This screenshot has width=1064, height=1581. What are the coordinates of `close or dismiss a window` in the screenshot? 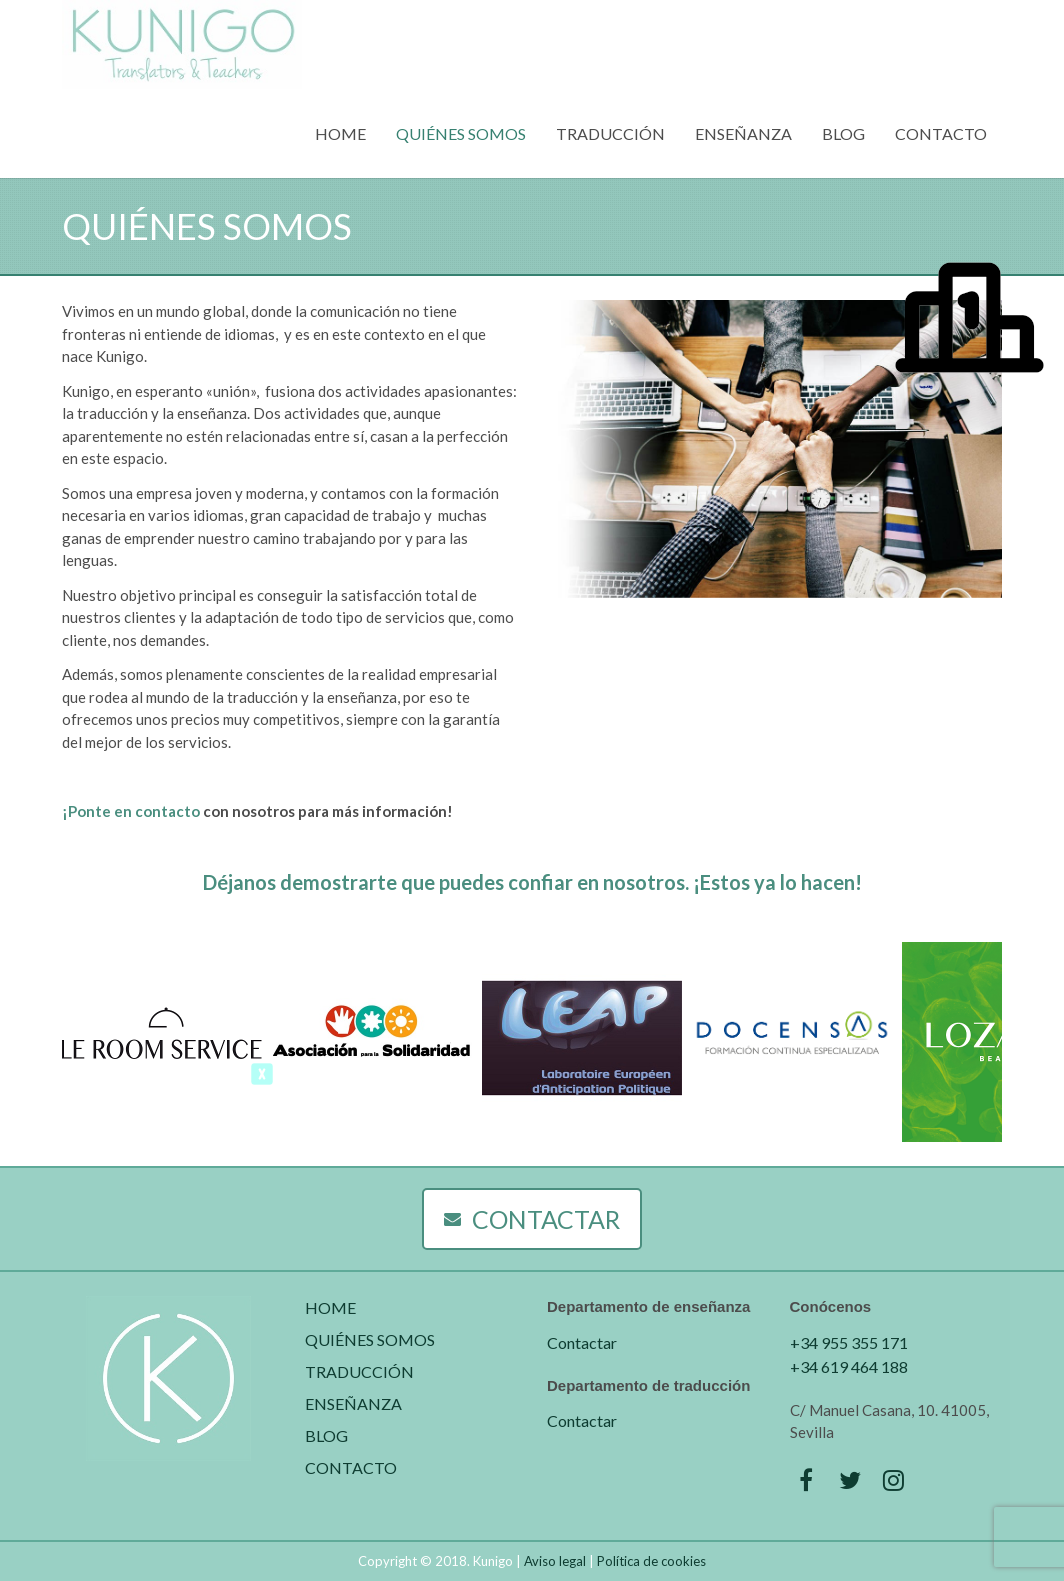 It's located at (262, 1074).